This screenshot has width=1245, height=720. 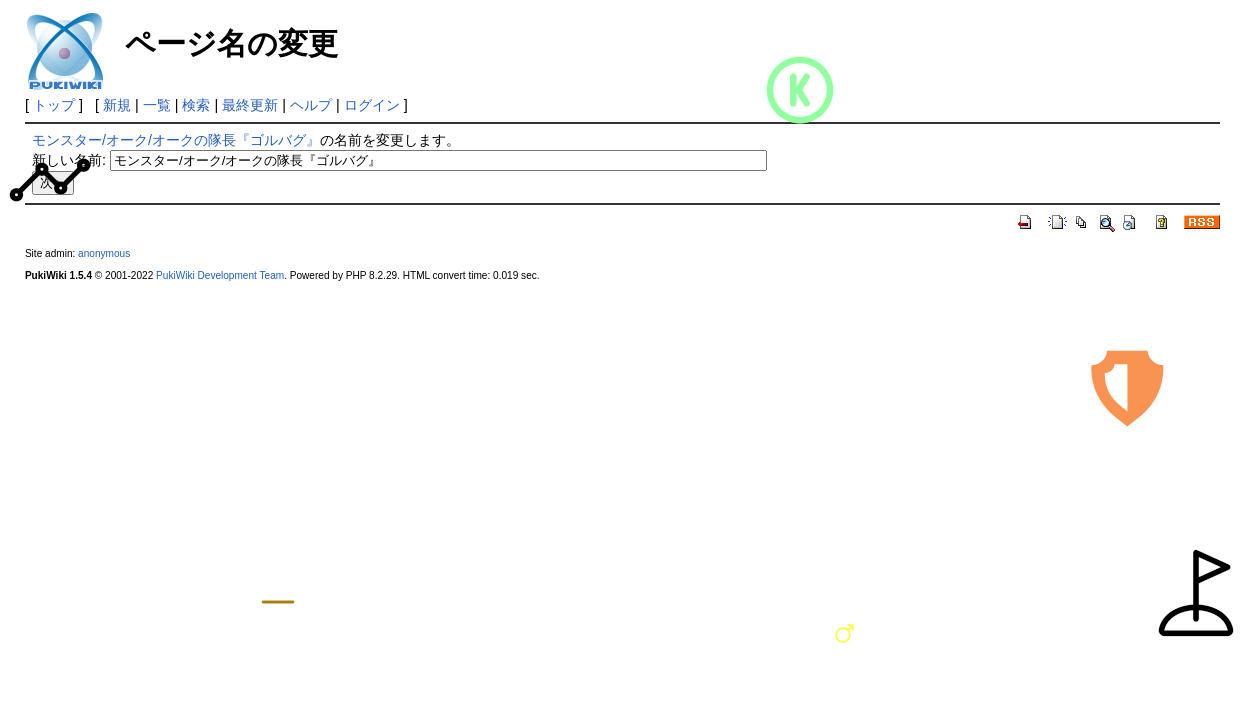 I want to click on view golf course locations or tee times, so click(x=1196, y=593).